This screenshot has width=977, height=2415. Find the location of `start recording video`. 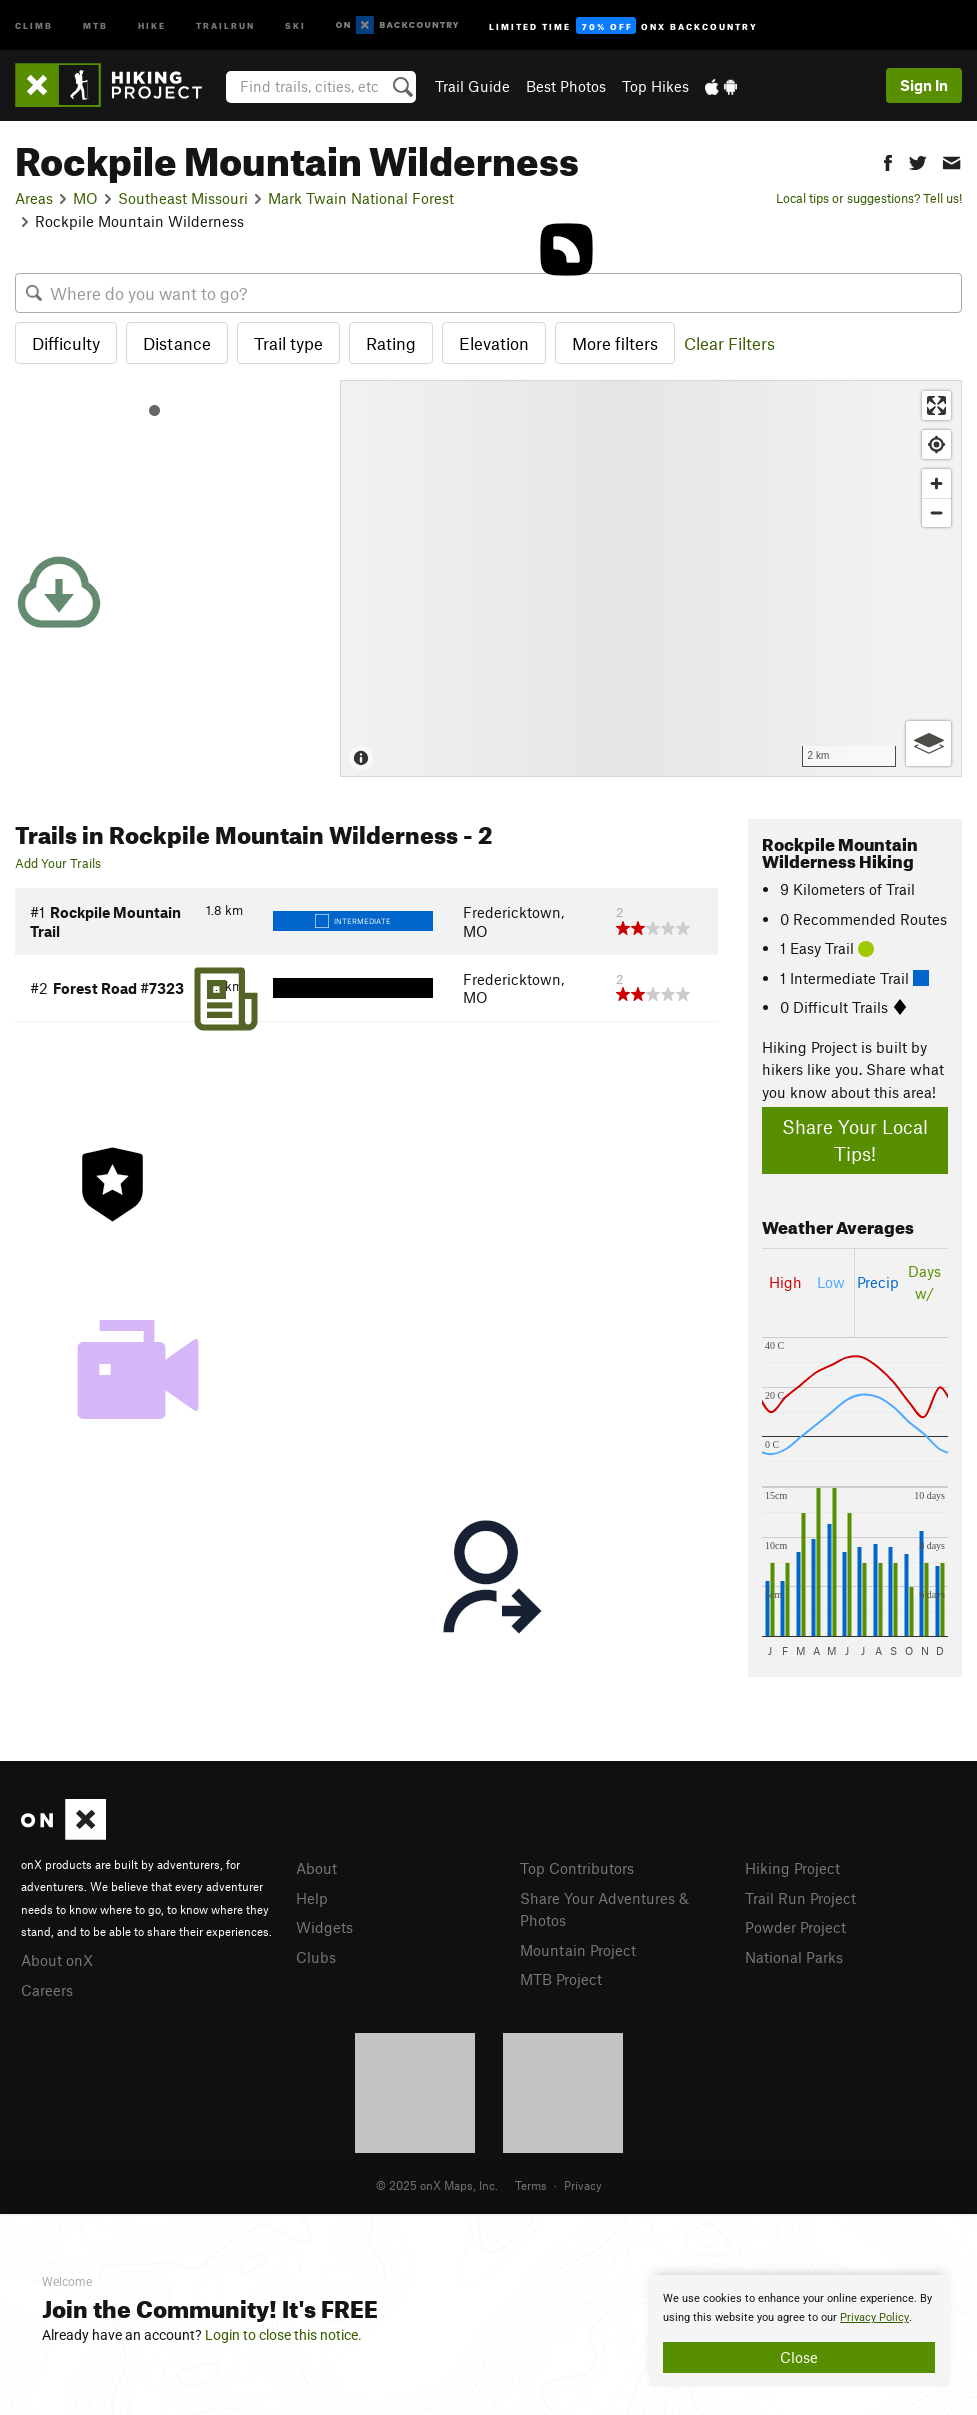

start recording video is located at coordinates (138, 1375).